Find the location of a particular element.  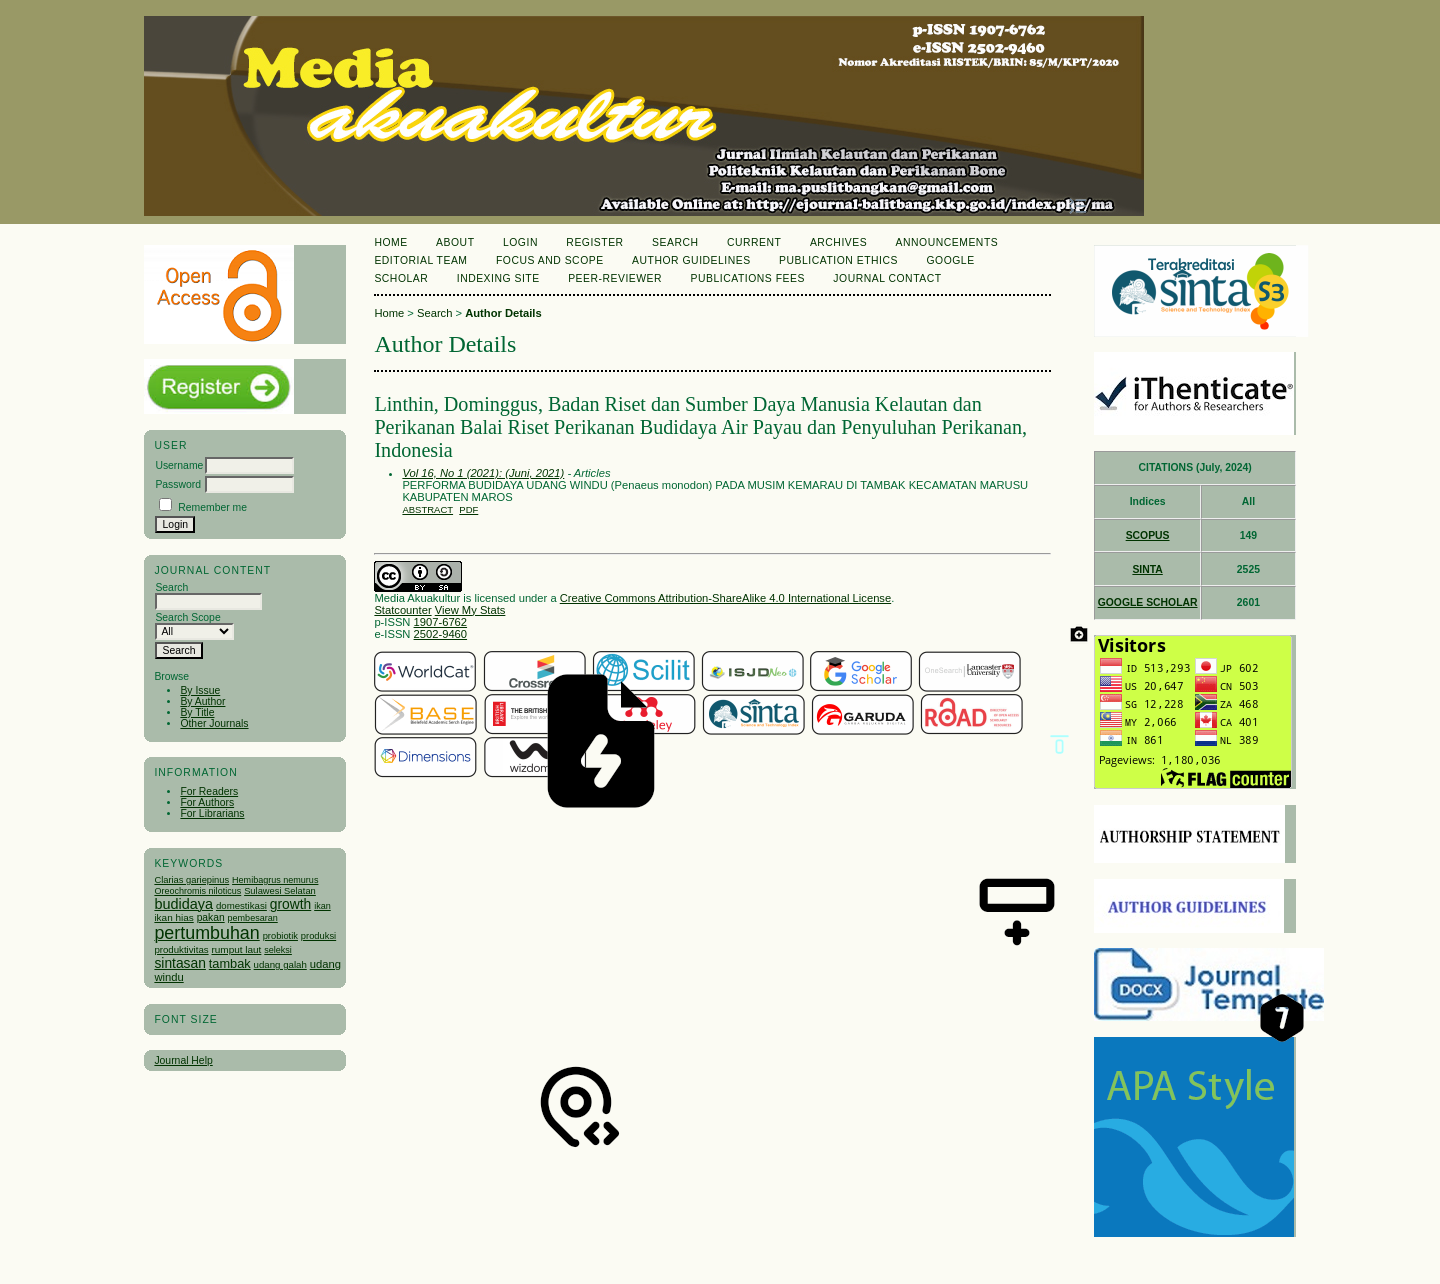

collapse or minimize list items is located at coordinates (1078, 206).